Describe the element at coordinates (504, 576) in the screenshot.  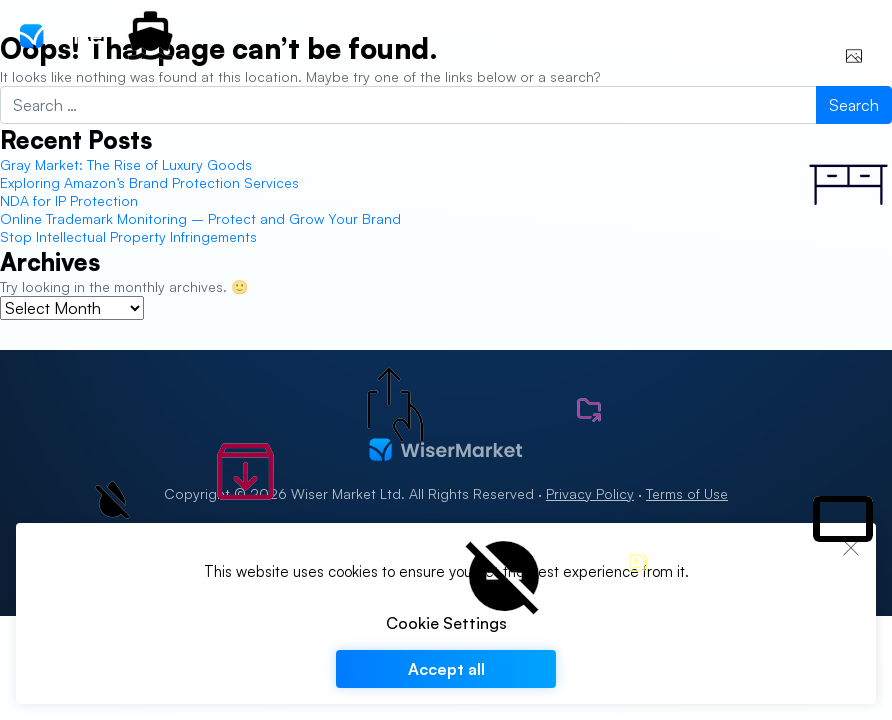
I see `do not disturb mode is disabled` at that location.